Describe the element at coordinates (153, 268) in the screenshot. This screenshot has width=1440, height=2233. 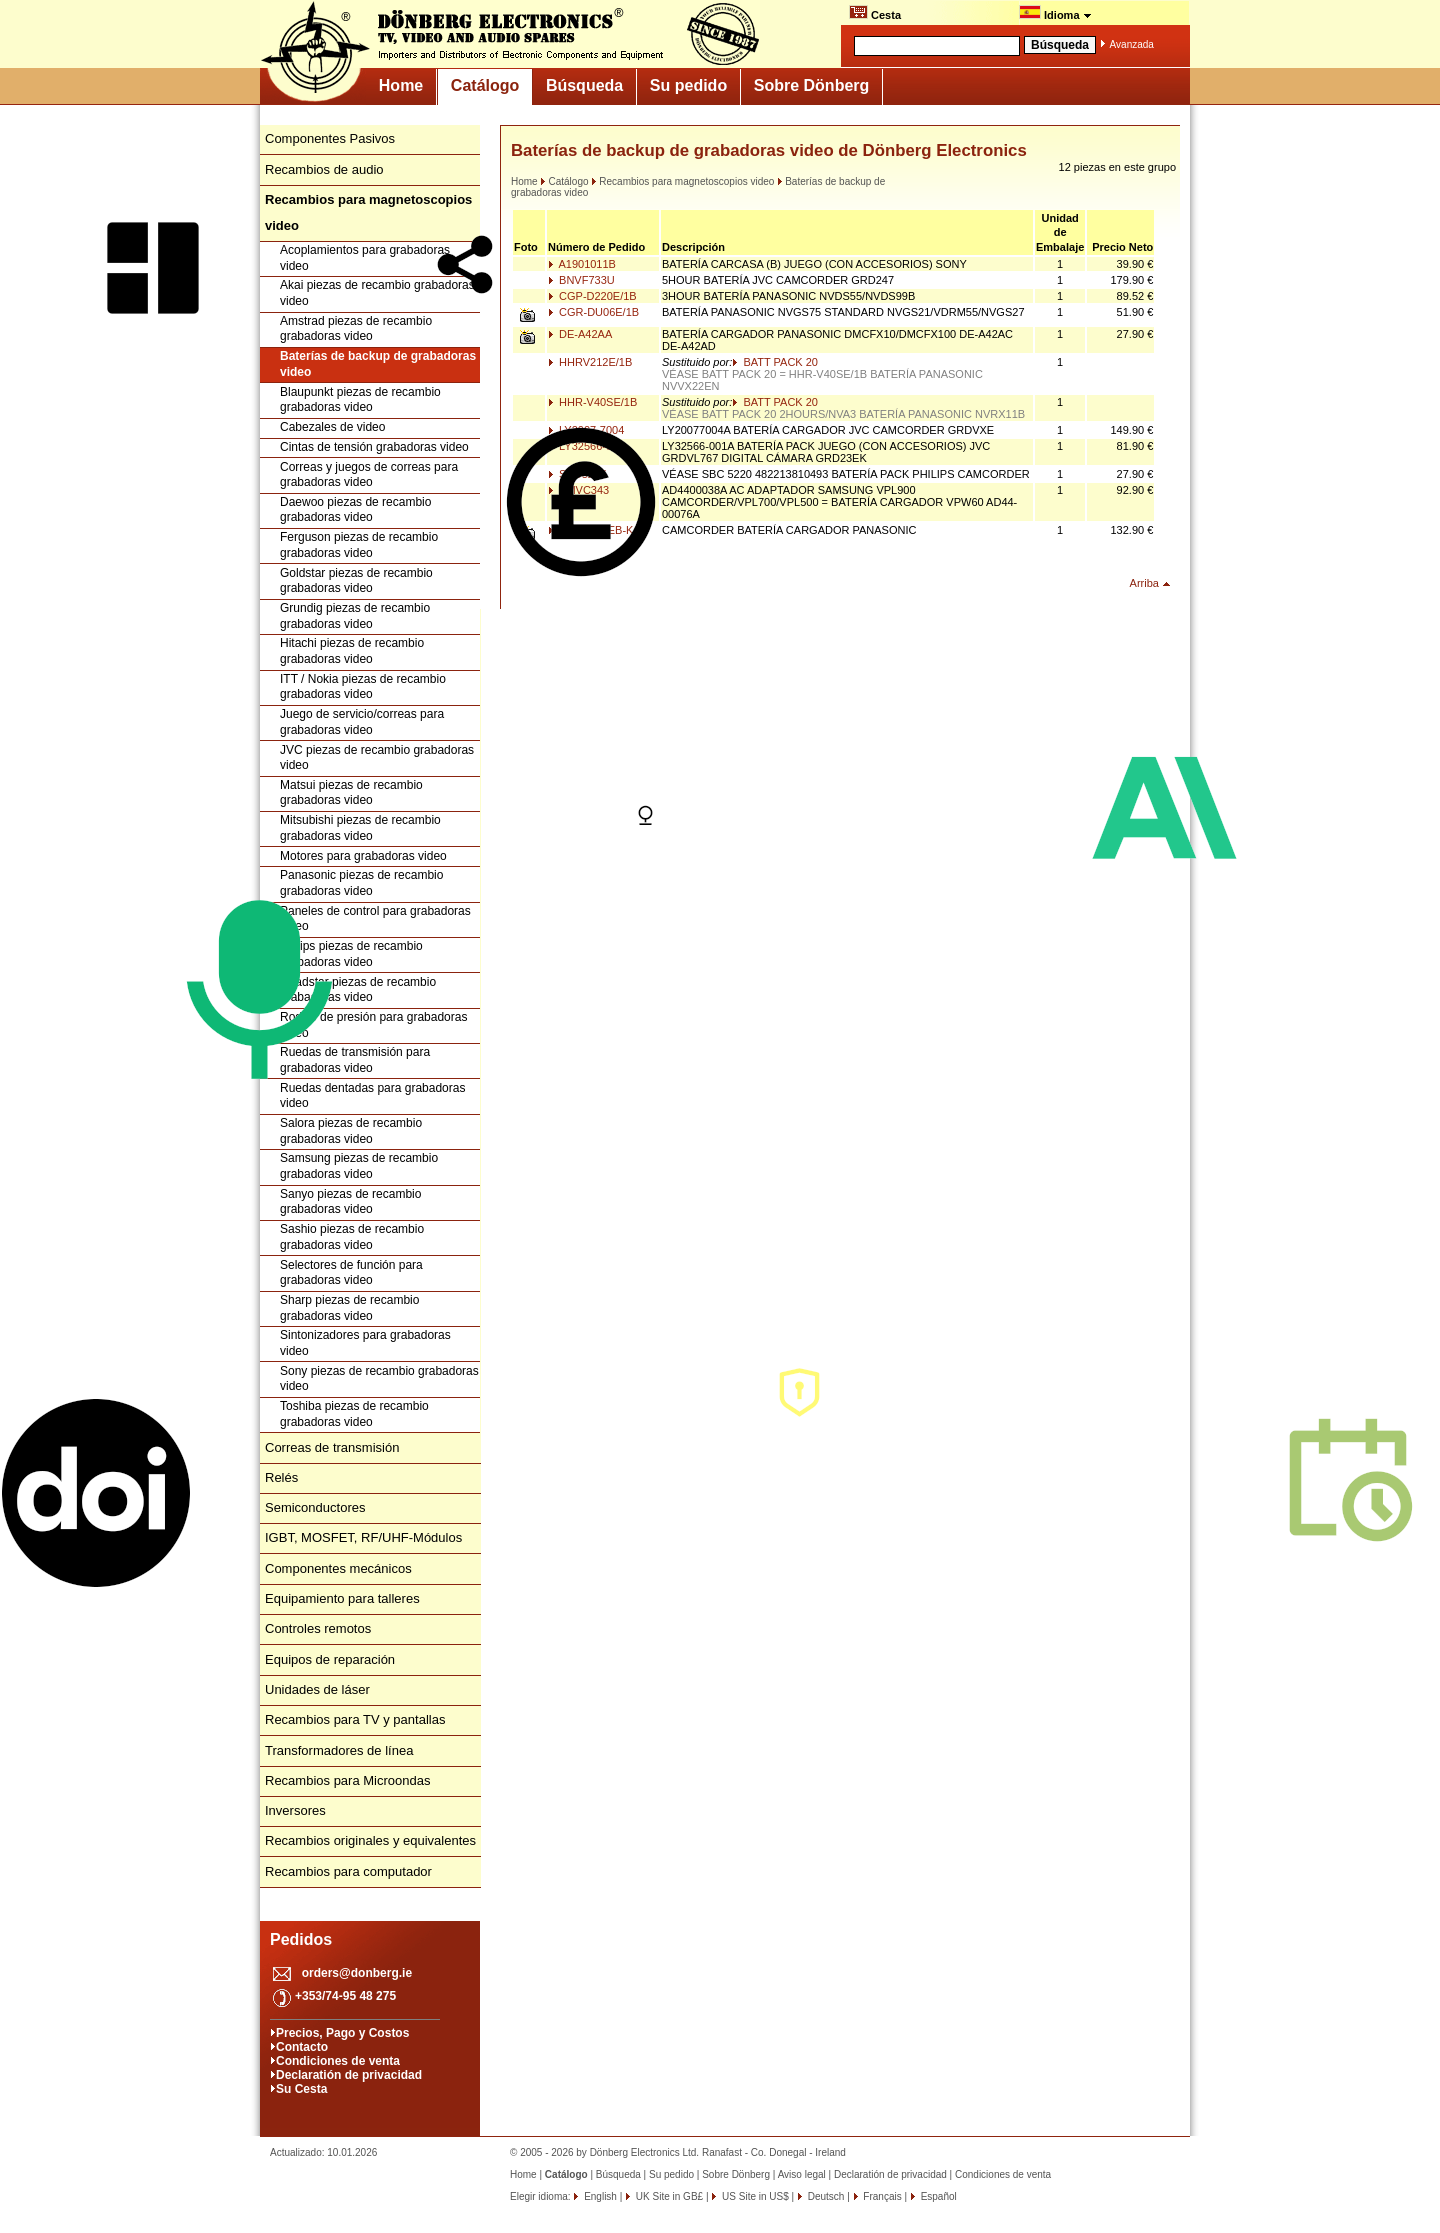
I see `switch to grid layout view` at that location.